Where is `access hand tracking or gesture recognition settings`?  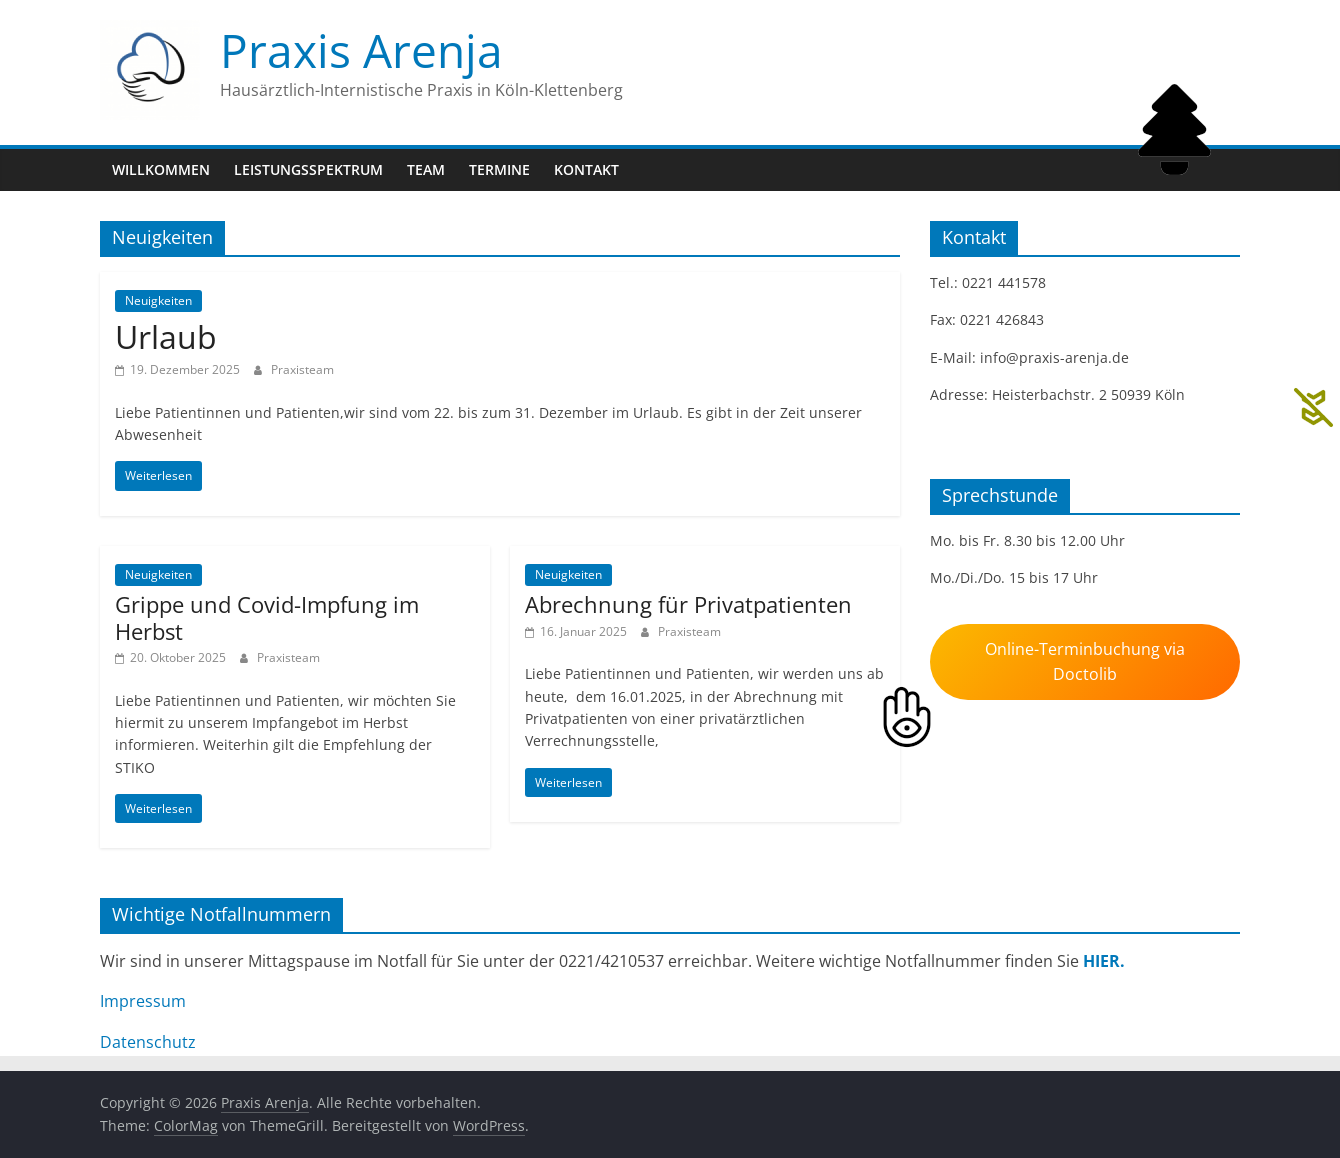
access hand tracking or gesture recognition settings is located at coordinates (907, 717).